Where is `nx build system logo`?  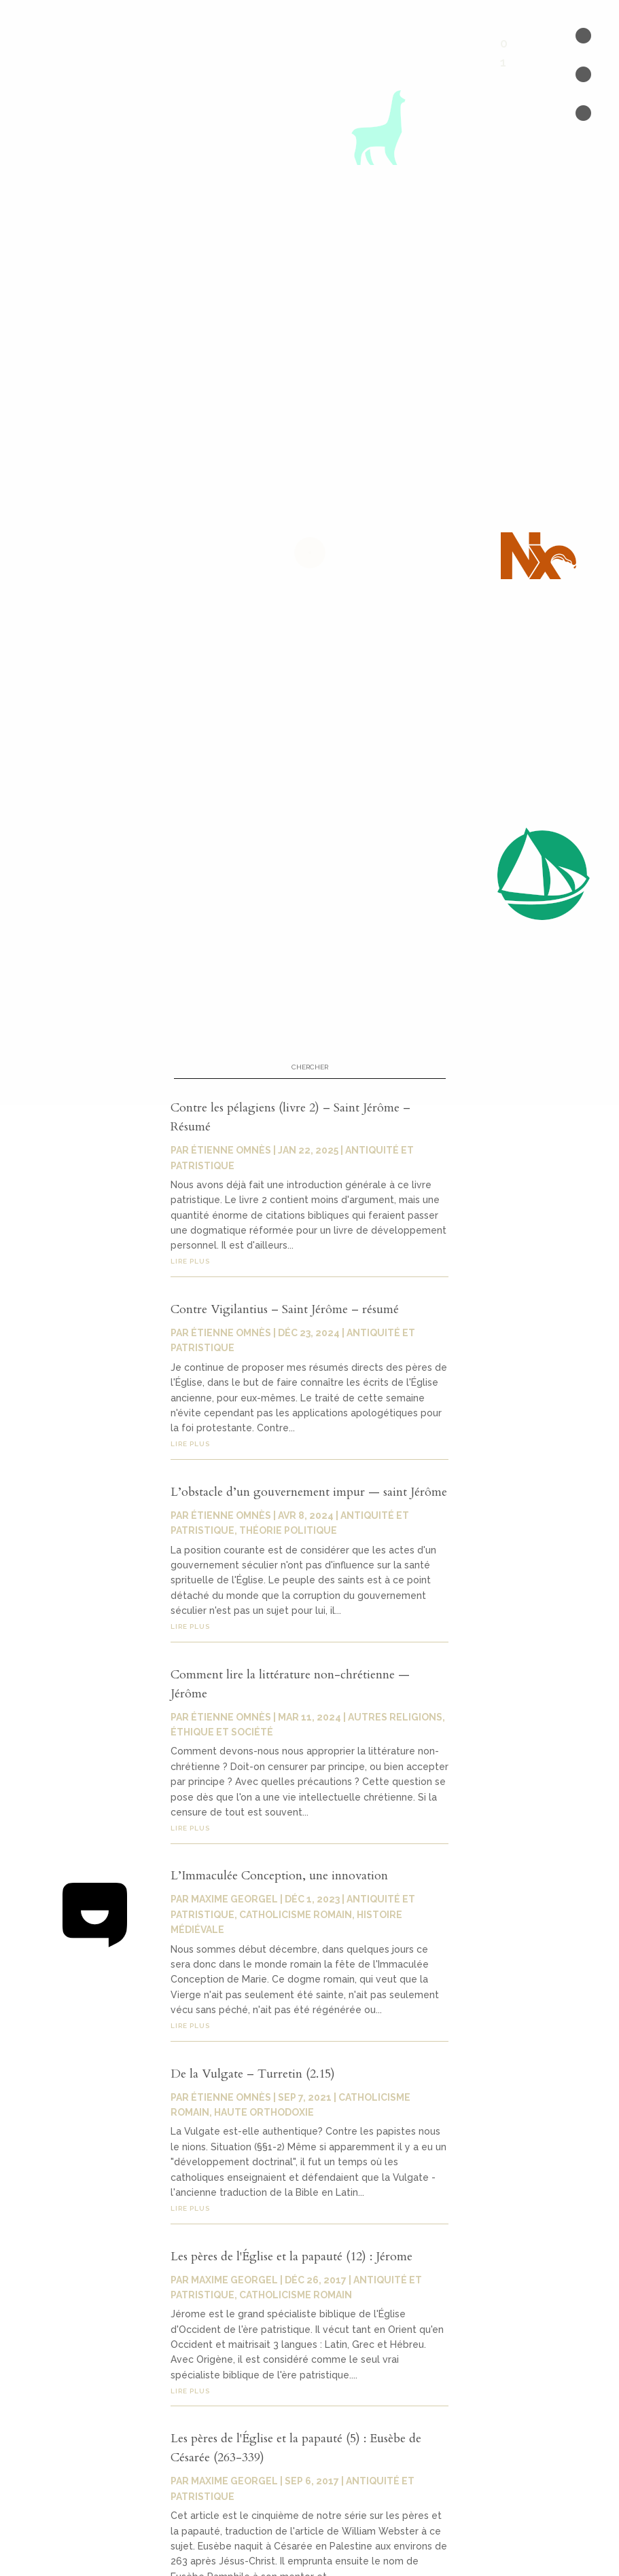
nx build system logo is located at coordinates (538, 555).